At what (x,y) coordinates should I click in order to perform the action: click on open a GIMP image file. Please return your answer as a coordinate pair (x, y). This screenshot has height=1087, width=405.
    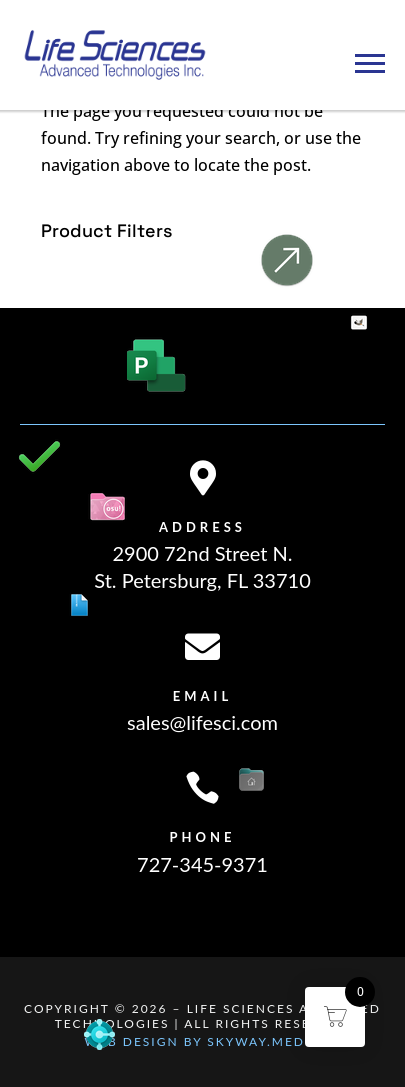
    Looking at the image, I should click on (359, 322).